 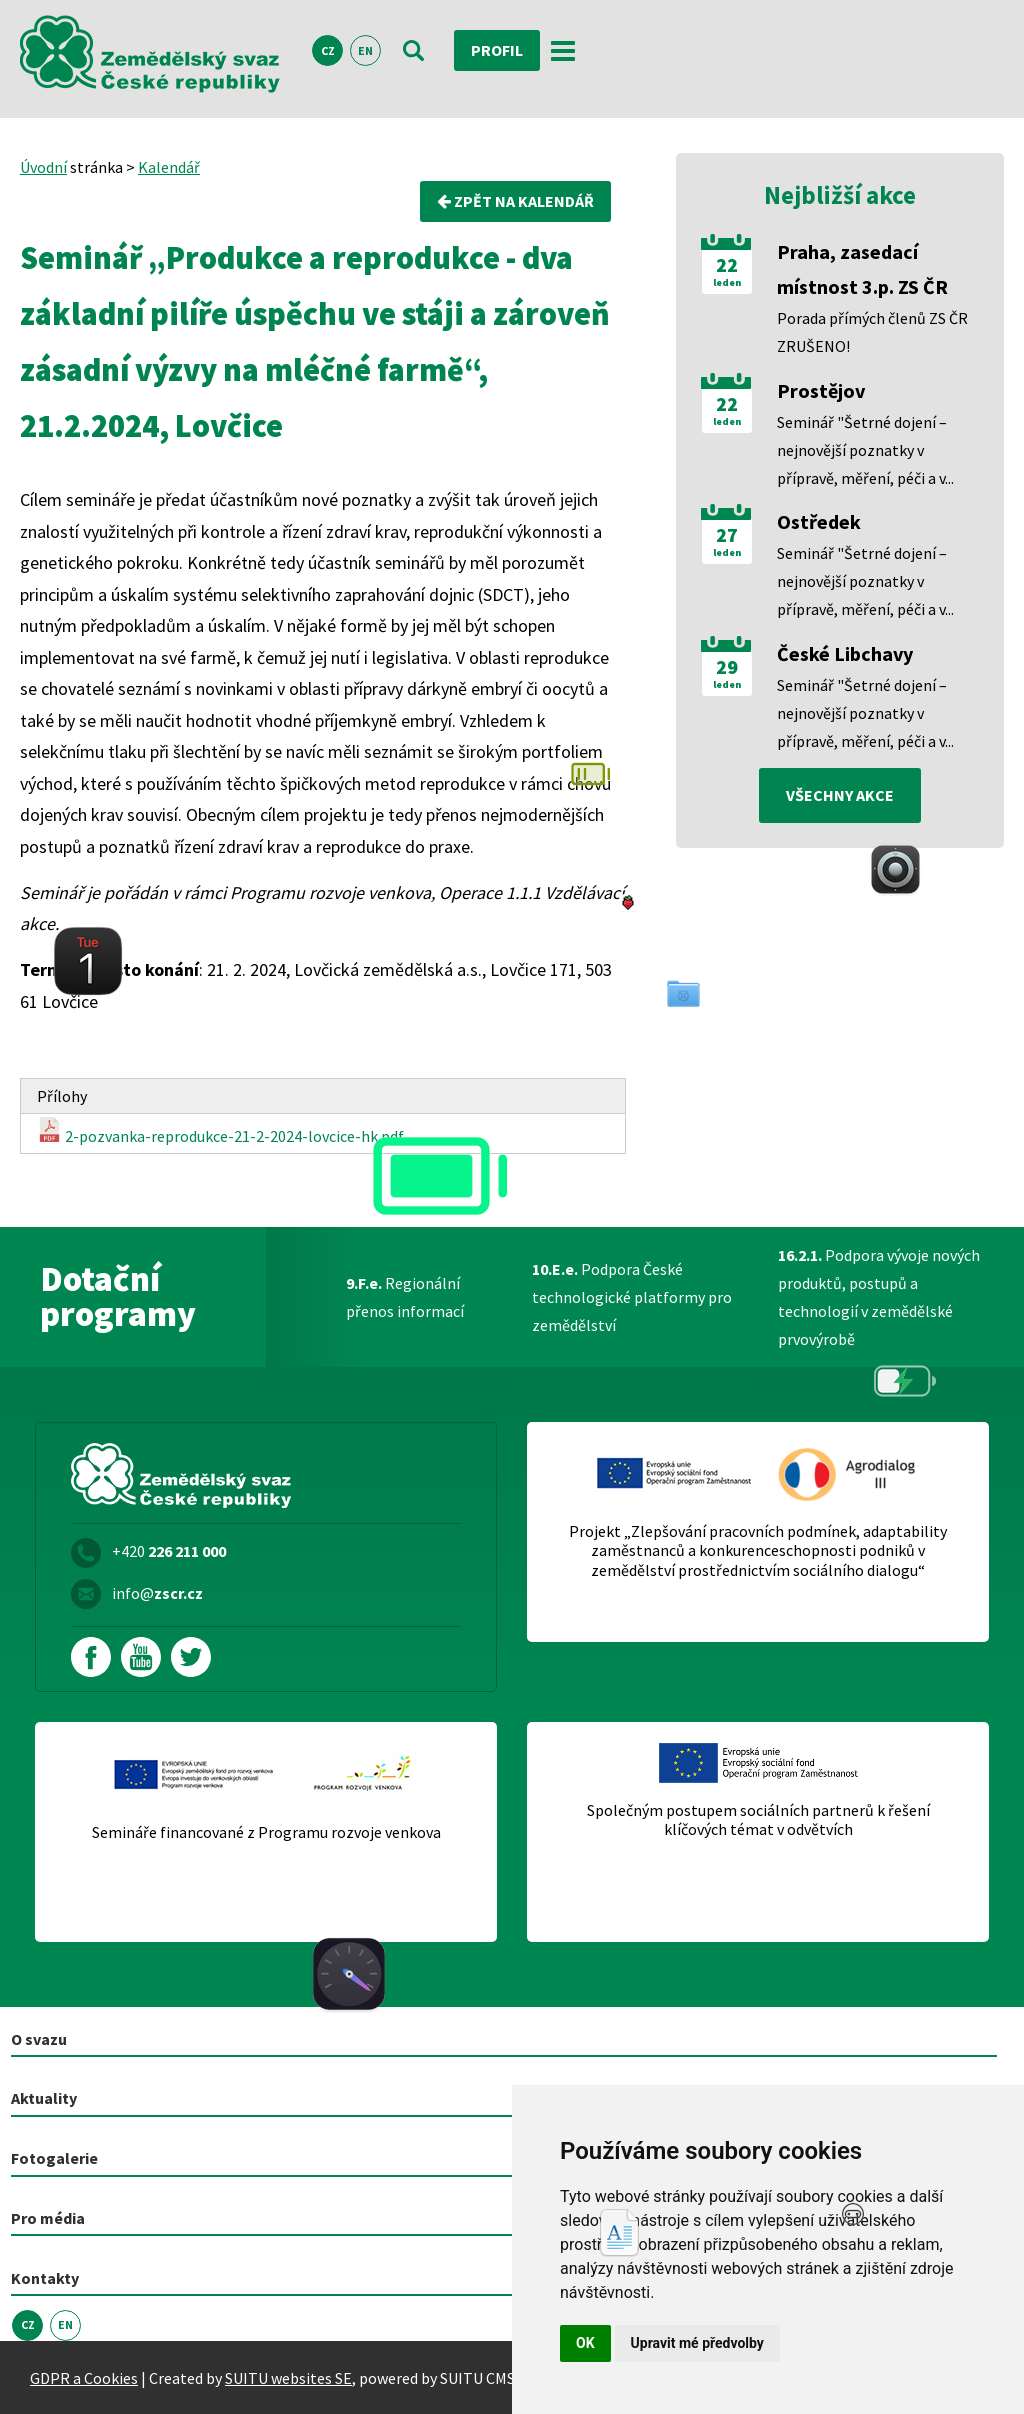 I want to click on open speedtest app to measure internet speed, so click(x=349, y=1974).